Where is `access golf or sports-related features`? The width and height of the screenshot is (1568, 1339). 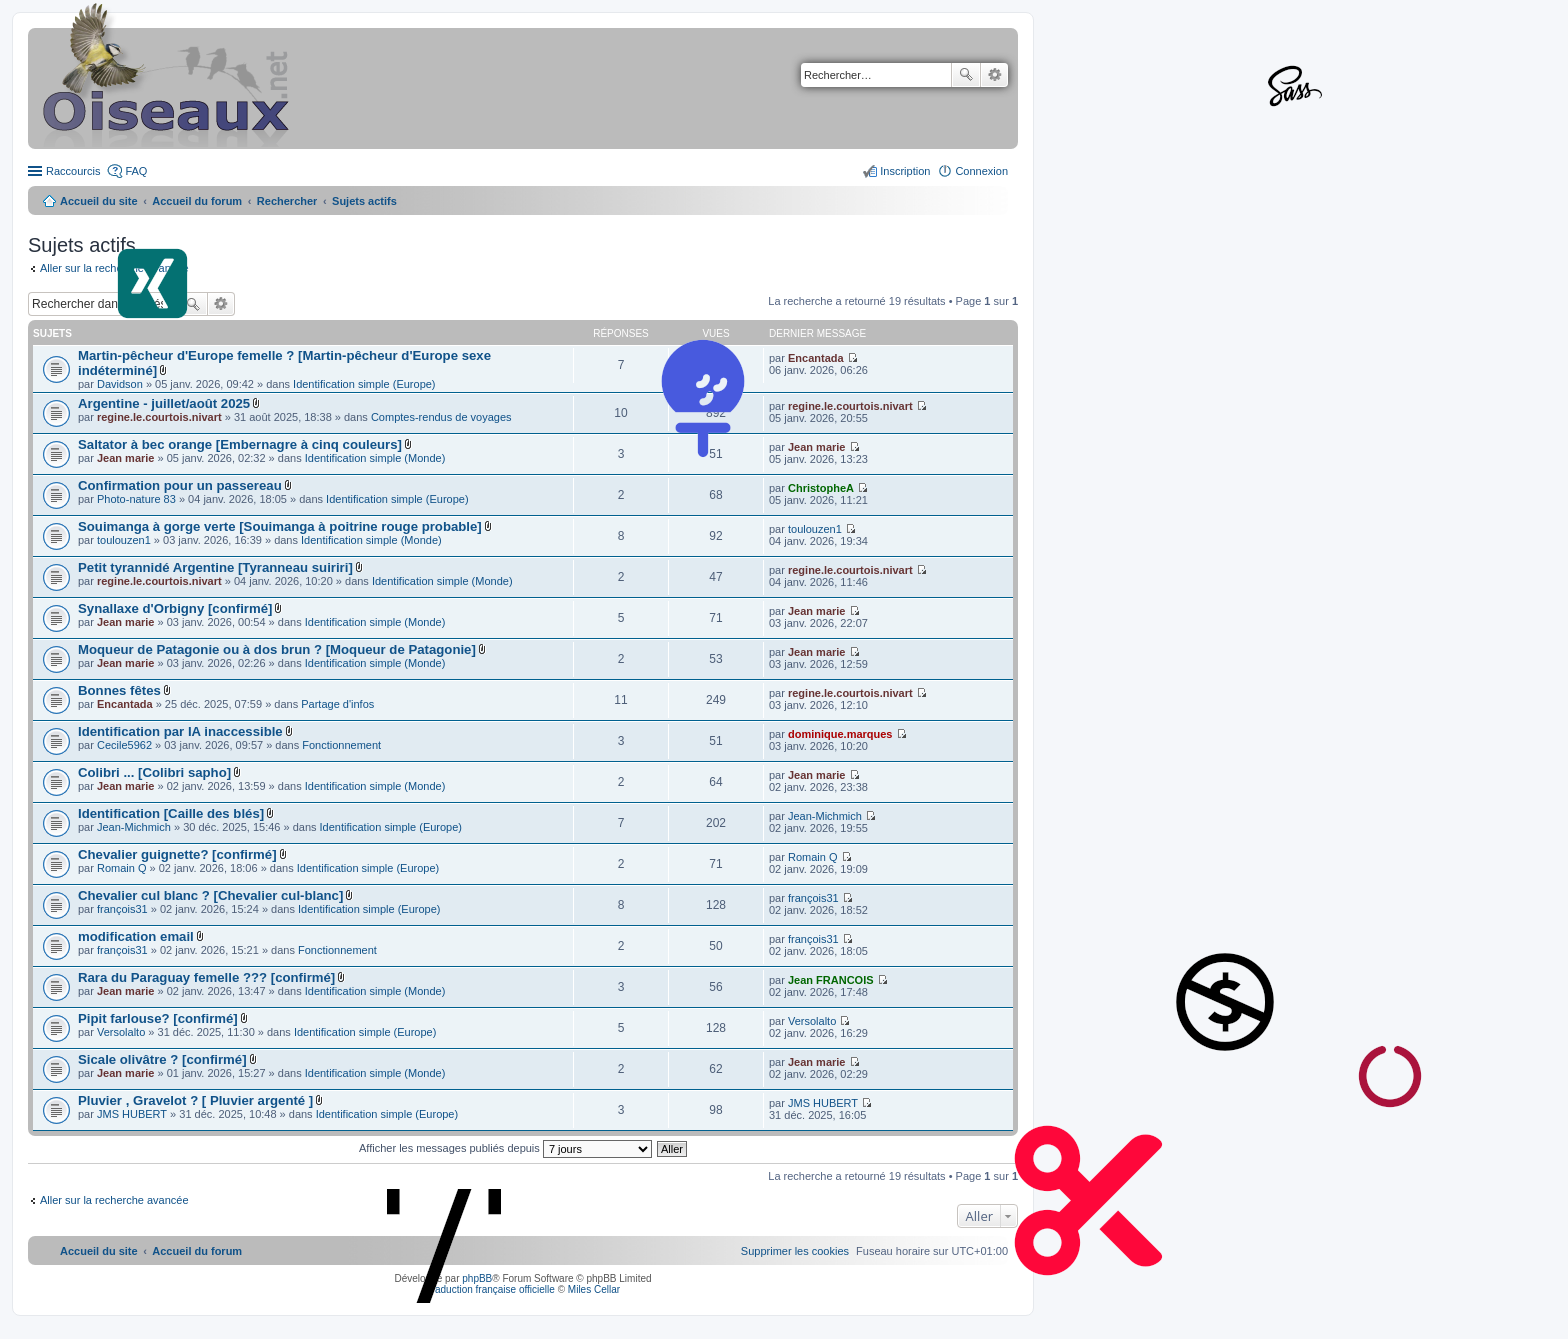 access golf or sports-related features is located at coordinates (703, 395).